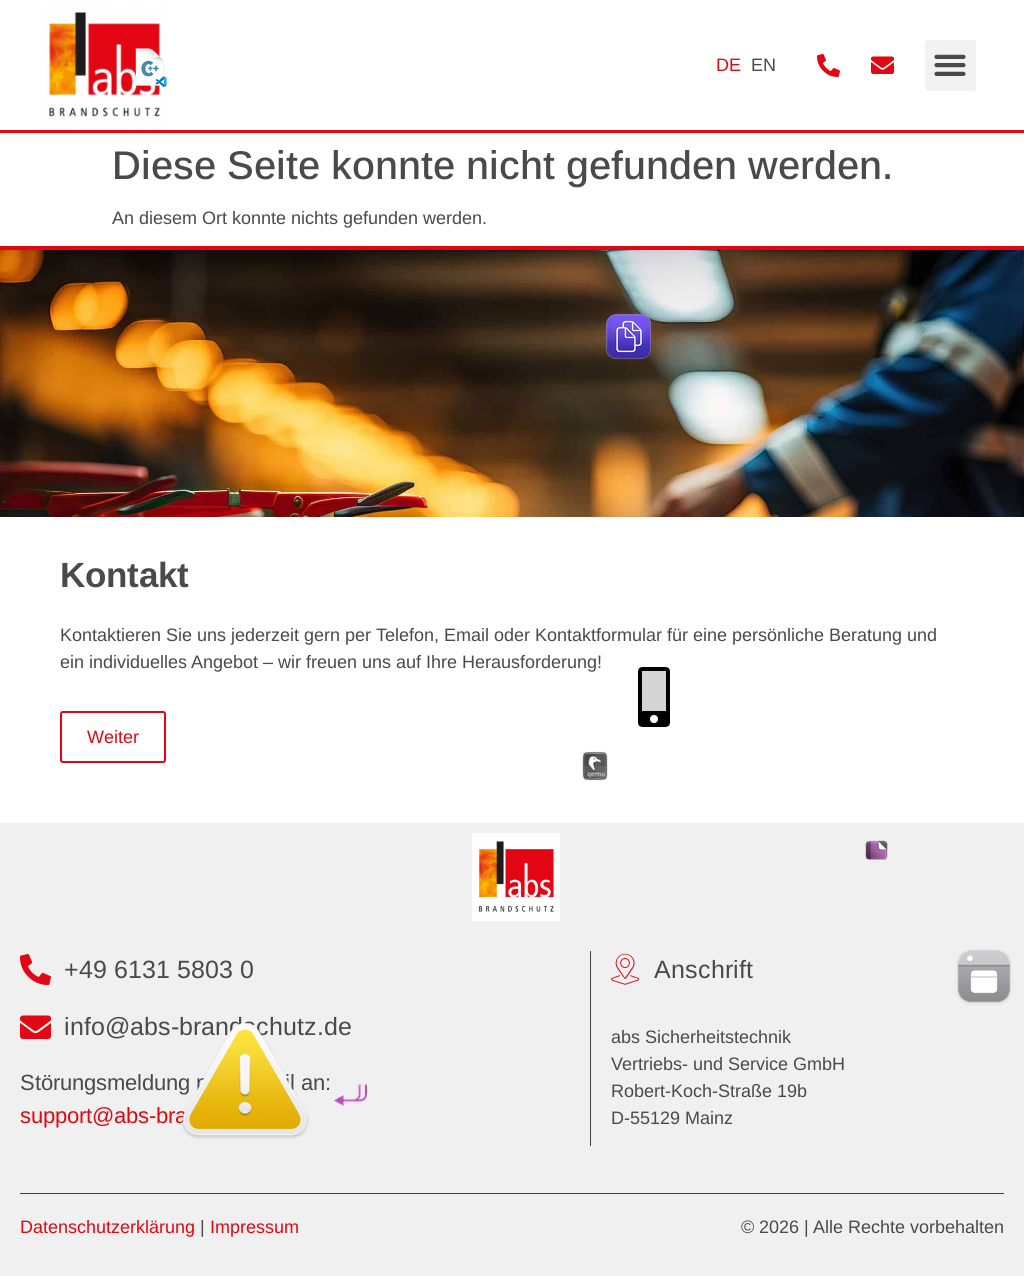 This screenshot has width=1024, height=1276. I want to click on qemu virtual disk image file, so click(595, 766).